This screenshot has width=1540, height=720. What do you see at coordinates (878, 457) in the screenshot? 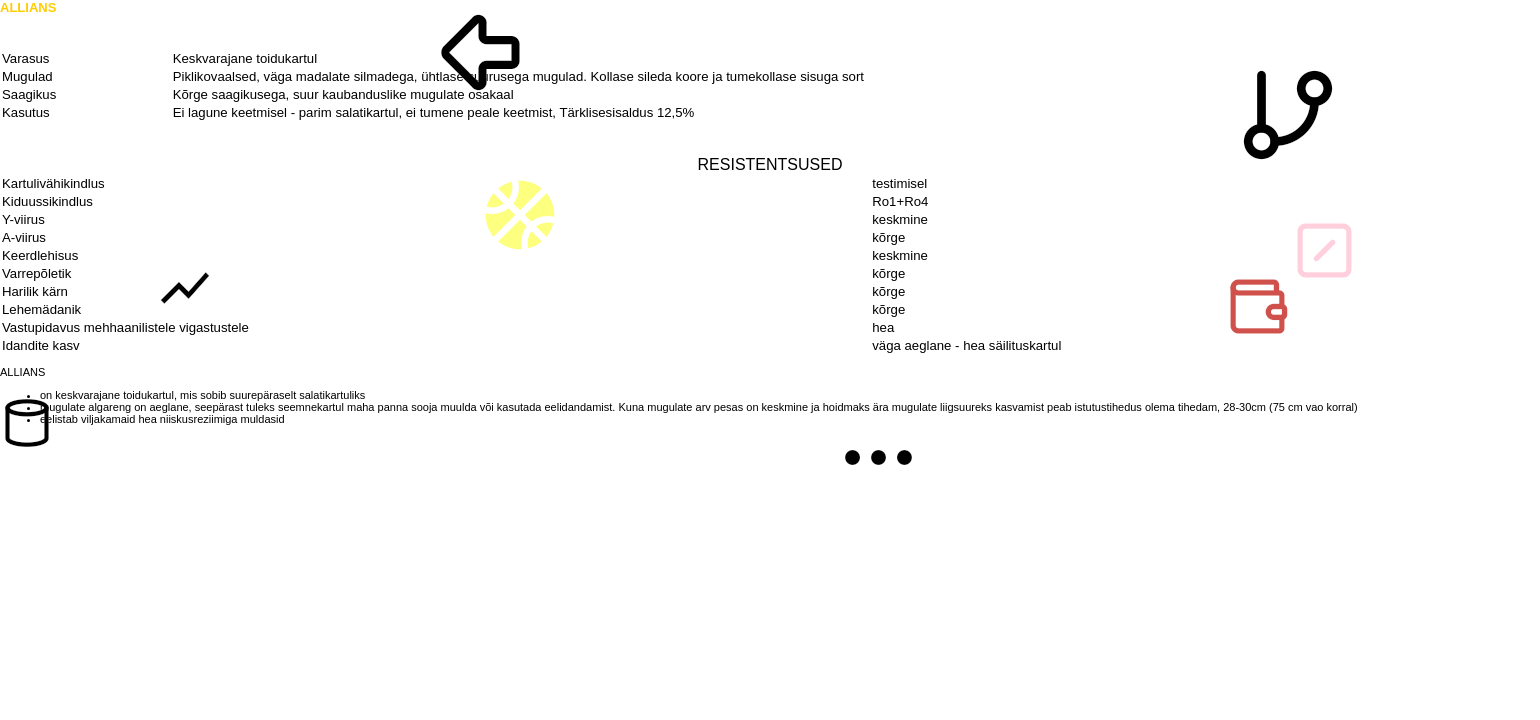
I see `open more options menu` at bounding box center [878, 457].